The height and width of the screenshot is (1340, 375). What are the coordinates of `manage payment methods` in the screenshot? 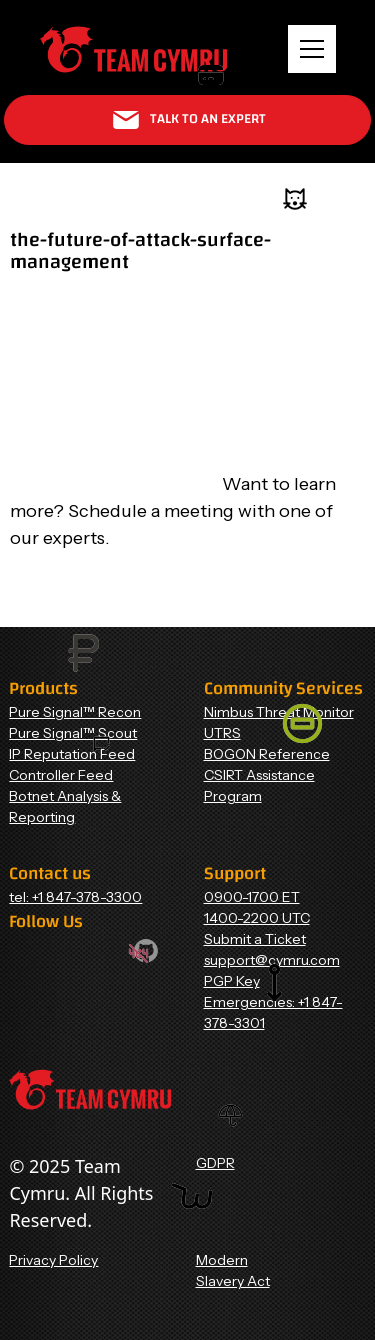 It's located at (211, 75).